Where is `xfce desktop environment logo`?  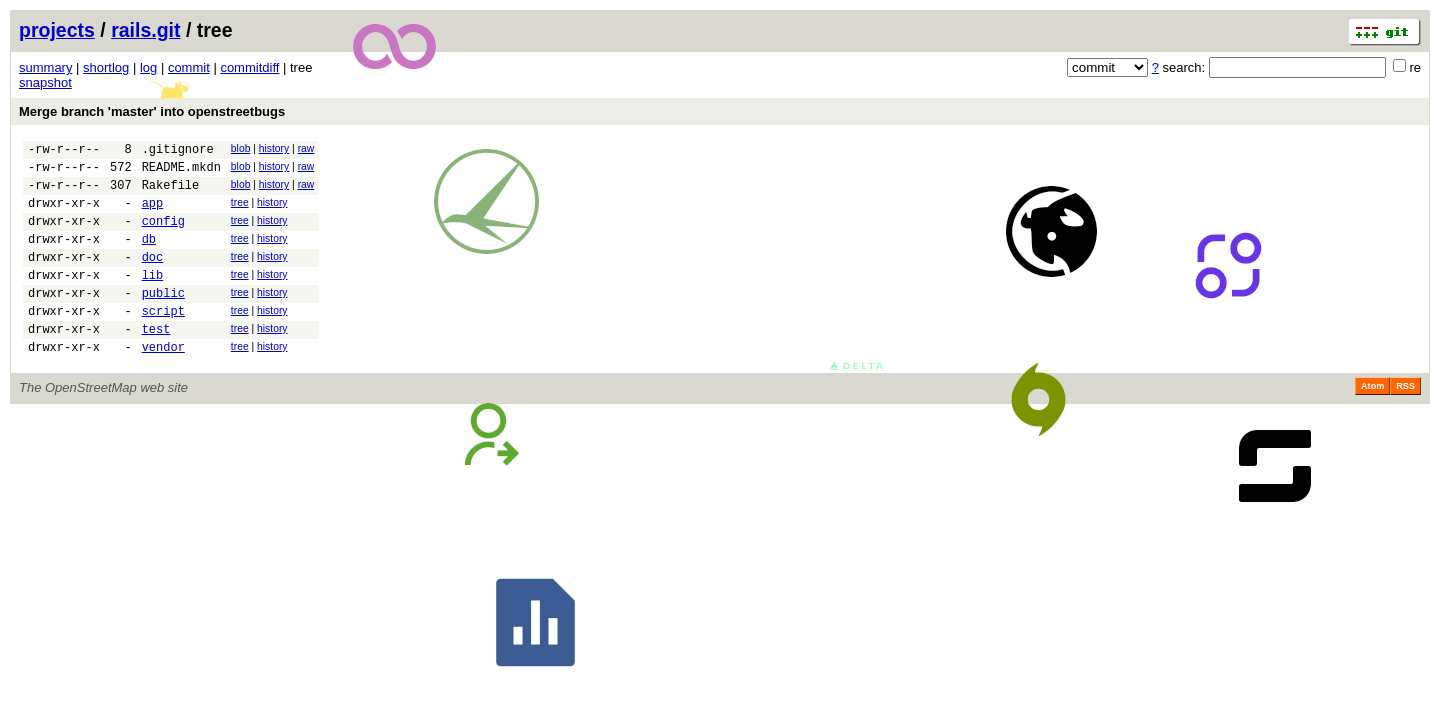 xfce desktop environment logo is located at coordinates (169, 90).